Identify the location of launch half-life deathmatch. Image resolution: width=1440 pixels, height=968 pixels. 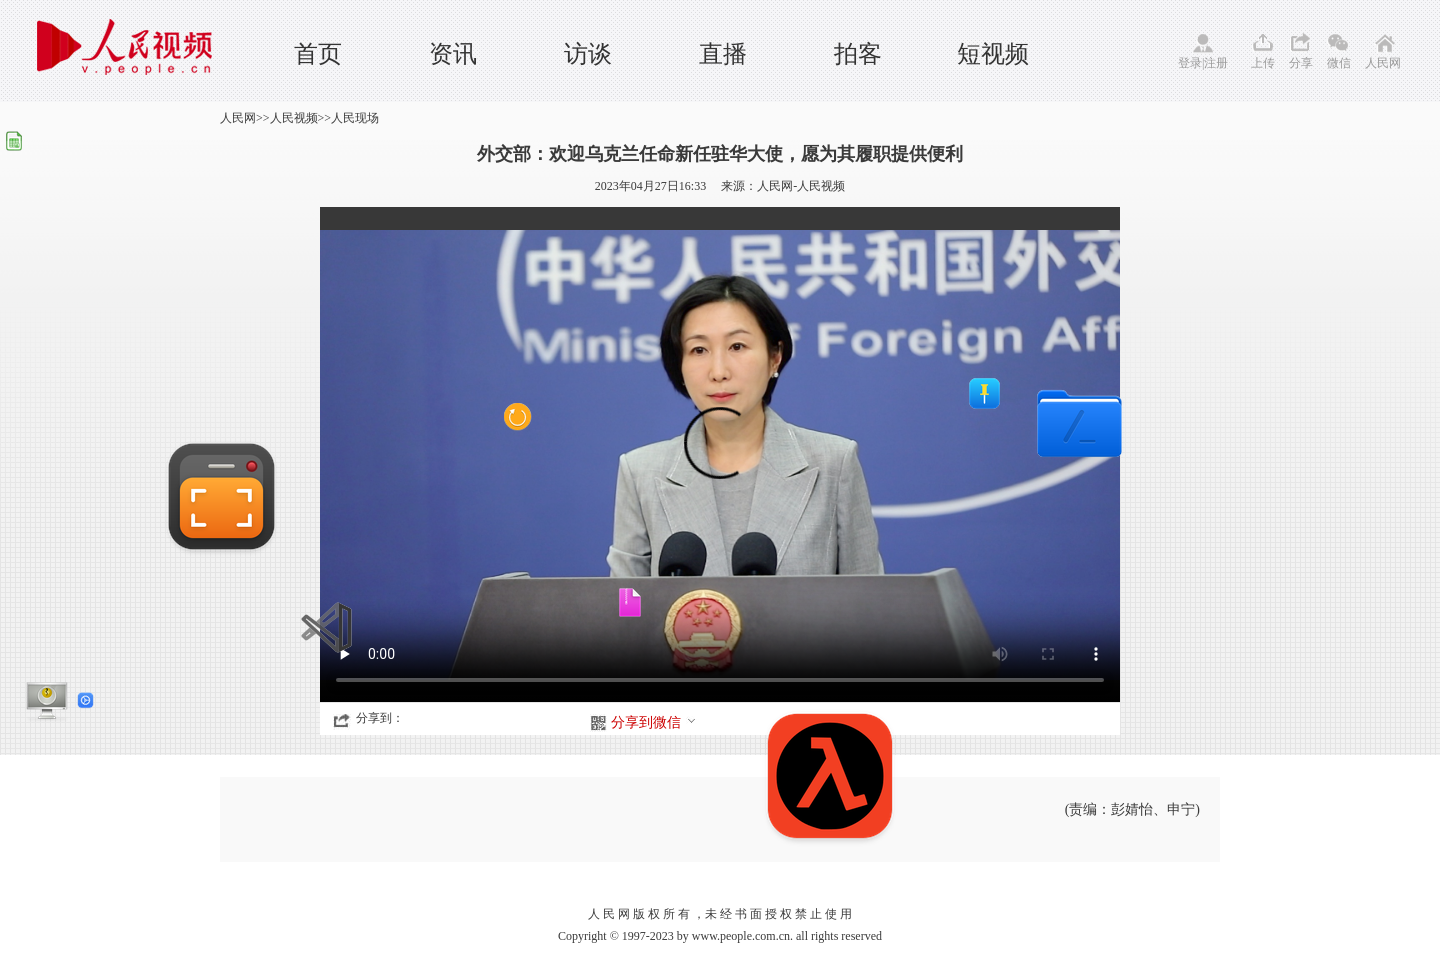
(830, 776).